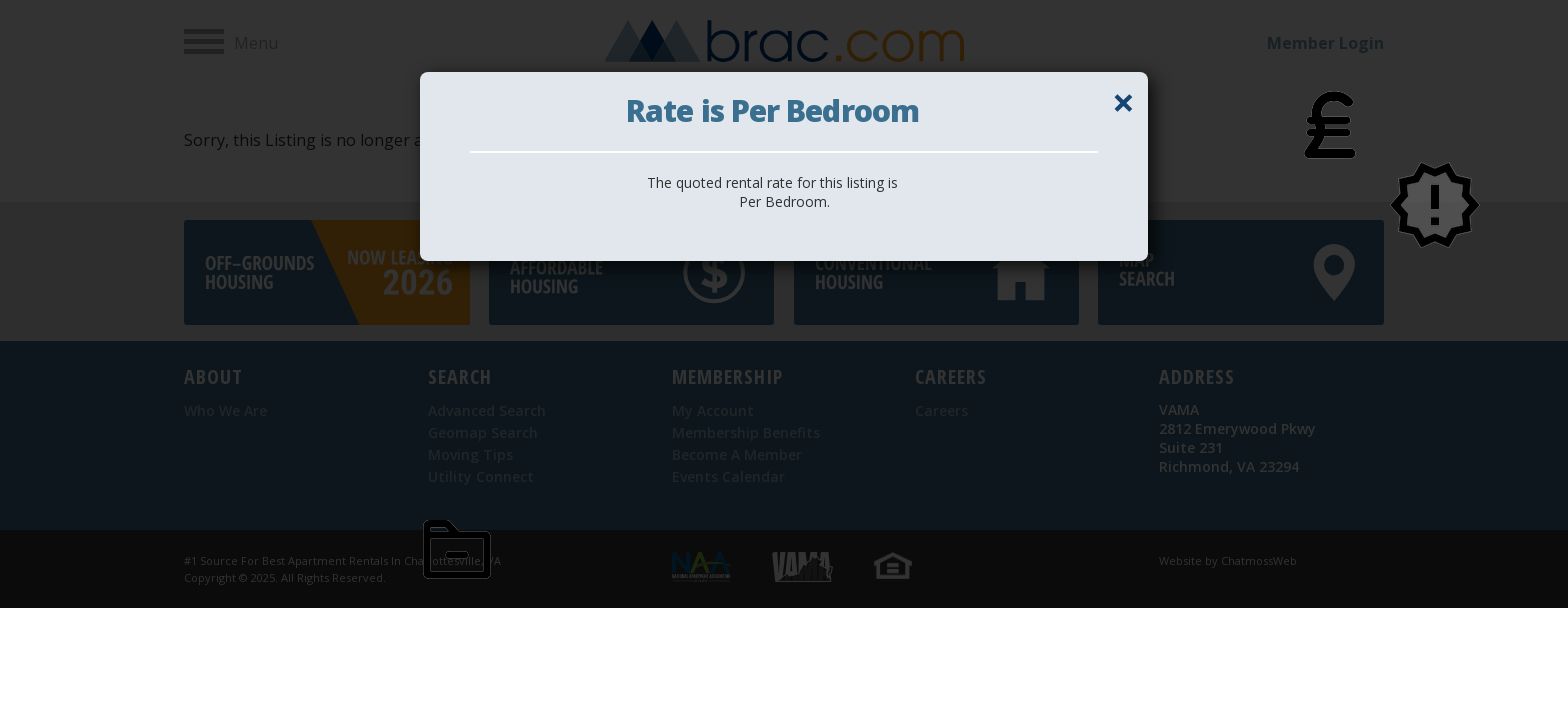 Image resolution: width=1568 pixels, height=720 pixels. Describe the element at coordinates (1435, 205) in the screenshot. I see `indicates new or recently added content` at that location.